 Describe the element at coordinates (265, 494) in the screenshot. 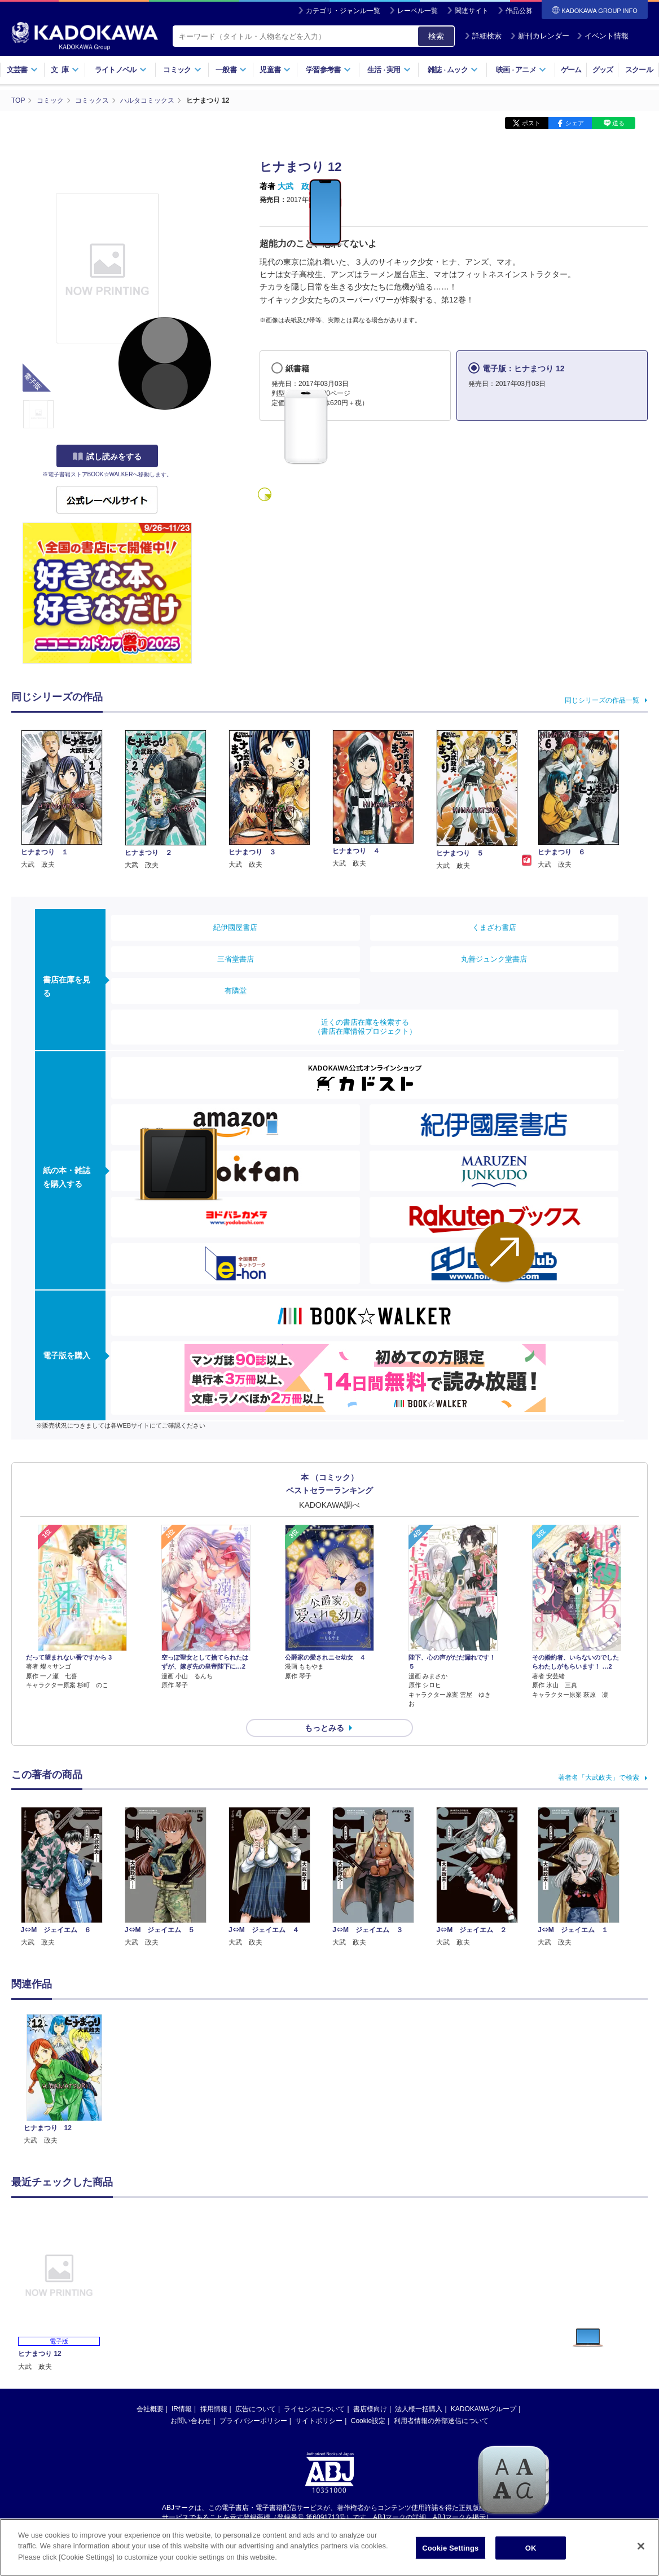

I see `view disk storage usage` at that location.